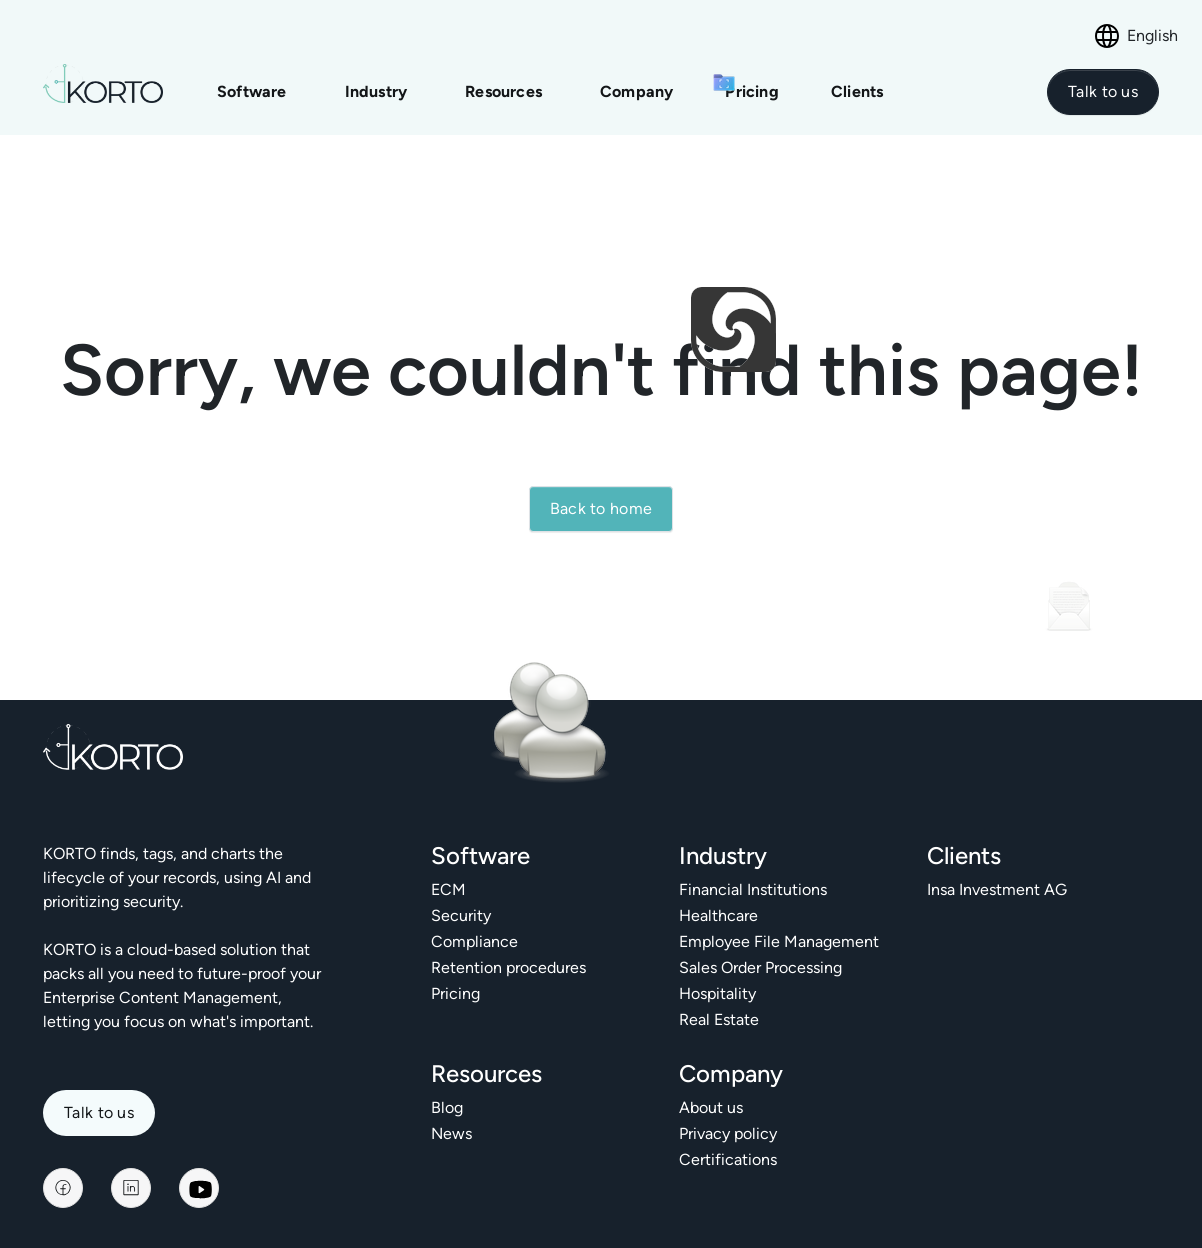  Describe the element at coordinates (733, 329) in the screenshot. I see `open meld file comparison tool` at that location.